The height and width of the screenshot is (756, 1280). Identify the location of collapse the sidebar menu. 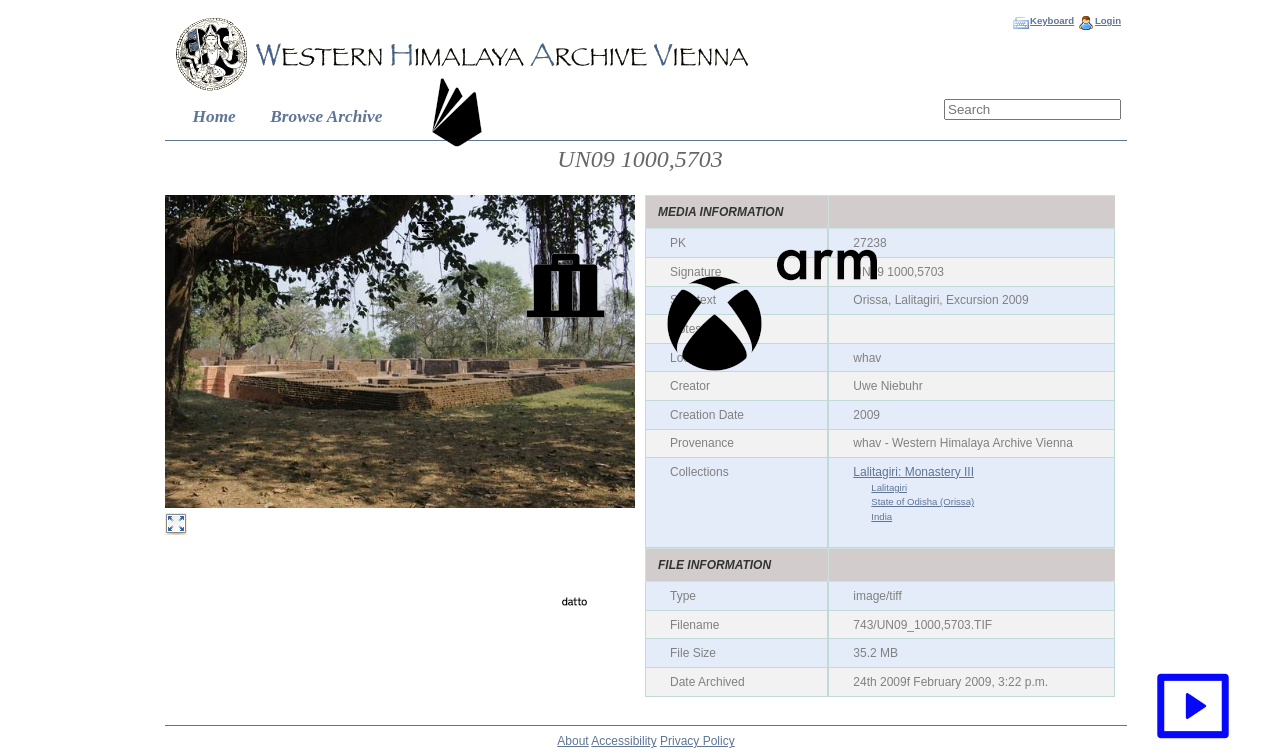
(423, 231).